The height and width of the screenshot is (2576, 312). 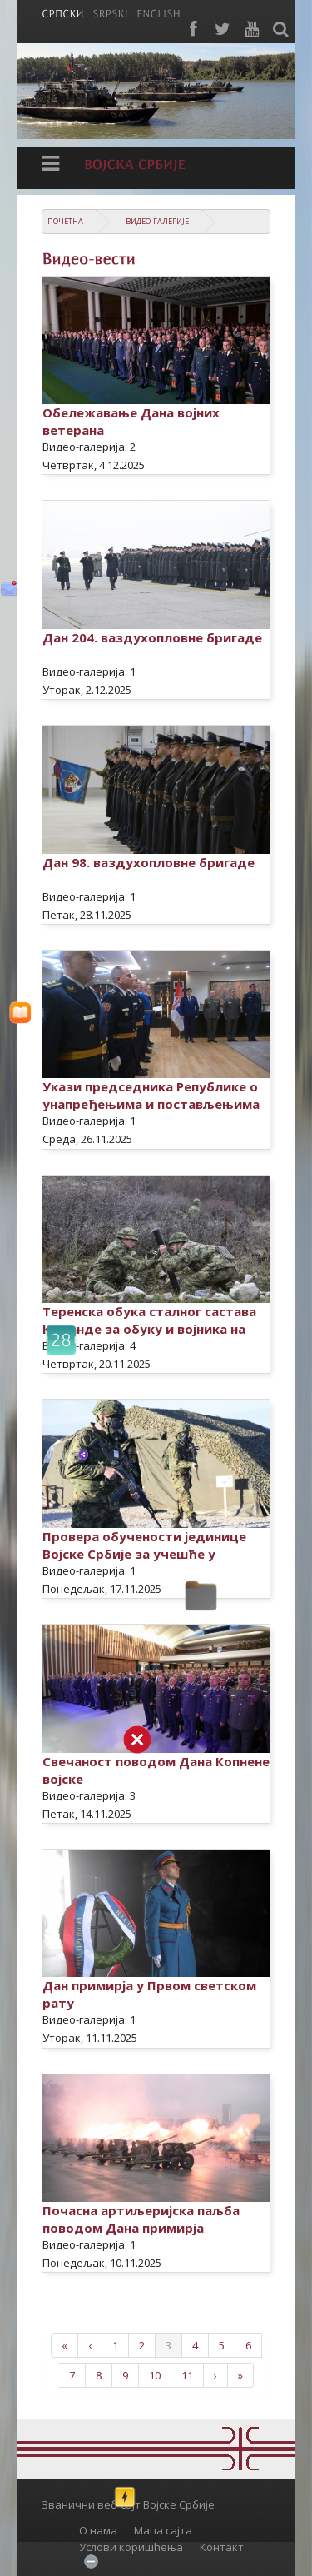 I want to click on open the calendar app, so click(x=61, y=1340).